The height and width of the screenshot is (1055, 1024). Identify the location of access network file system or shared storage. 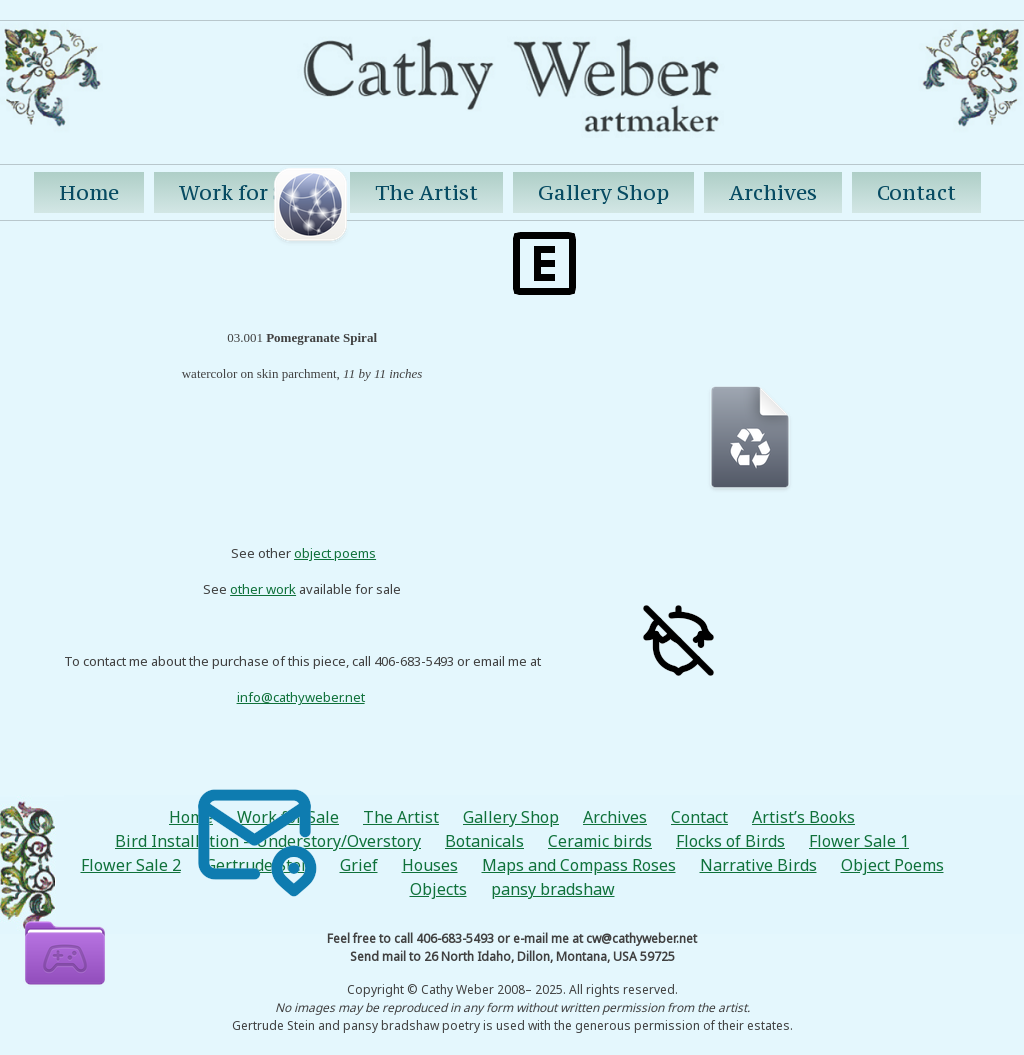
(310, 204).